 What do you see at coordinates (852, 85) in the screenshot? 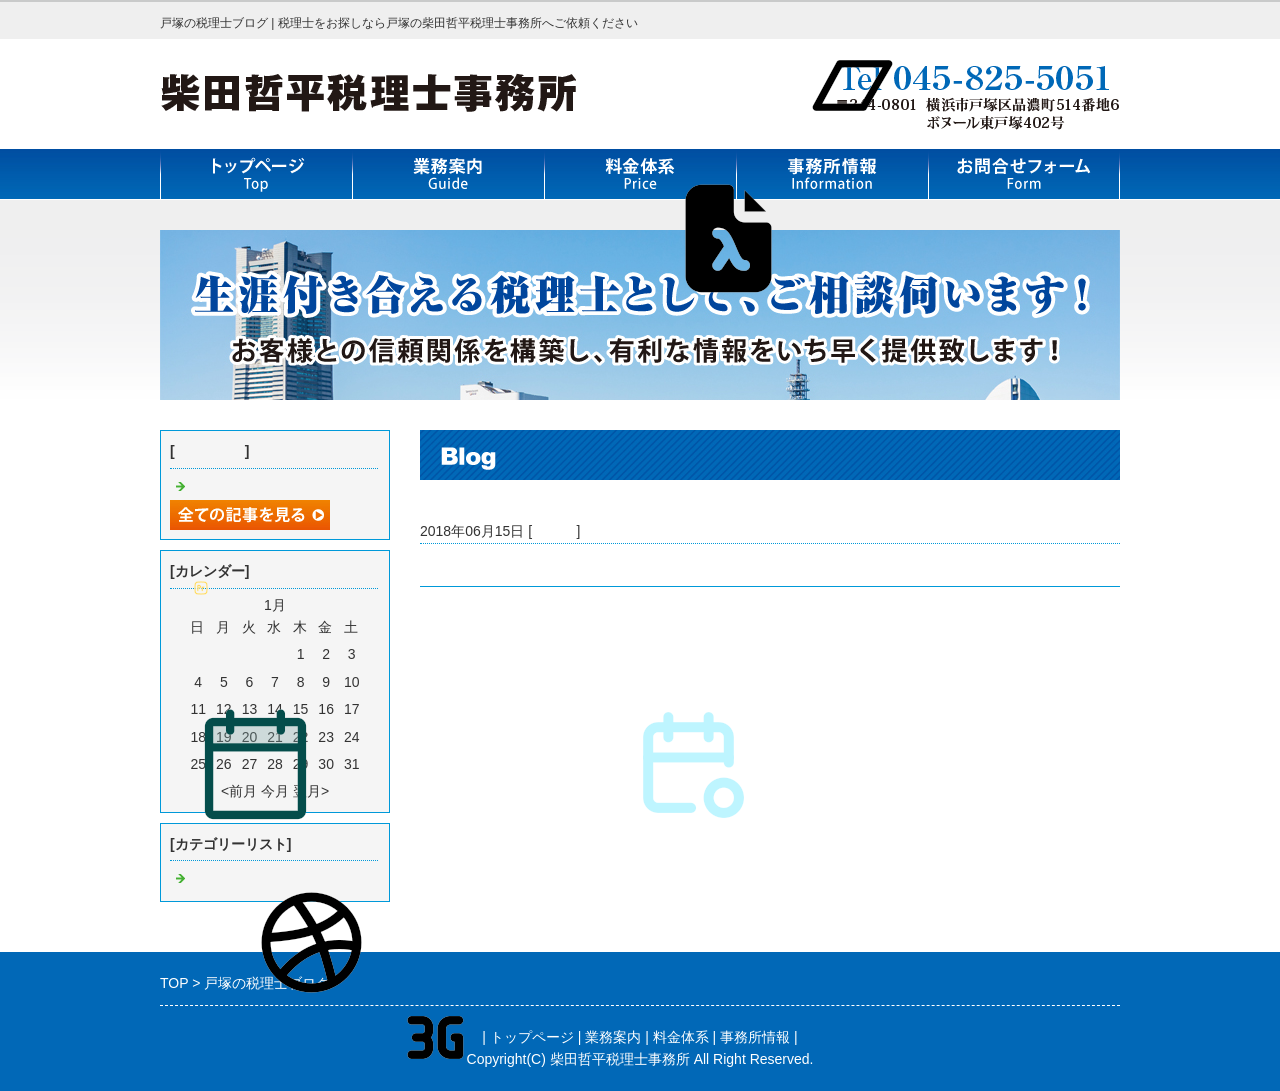
I see `visit bandcamp profile or page` at bounding box center [852, 85].